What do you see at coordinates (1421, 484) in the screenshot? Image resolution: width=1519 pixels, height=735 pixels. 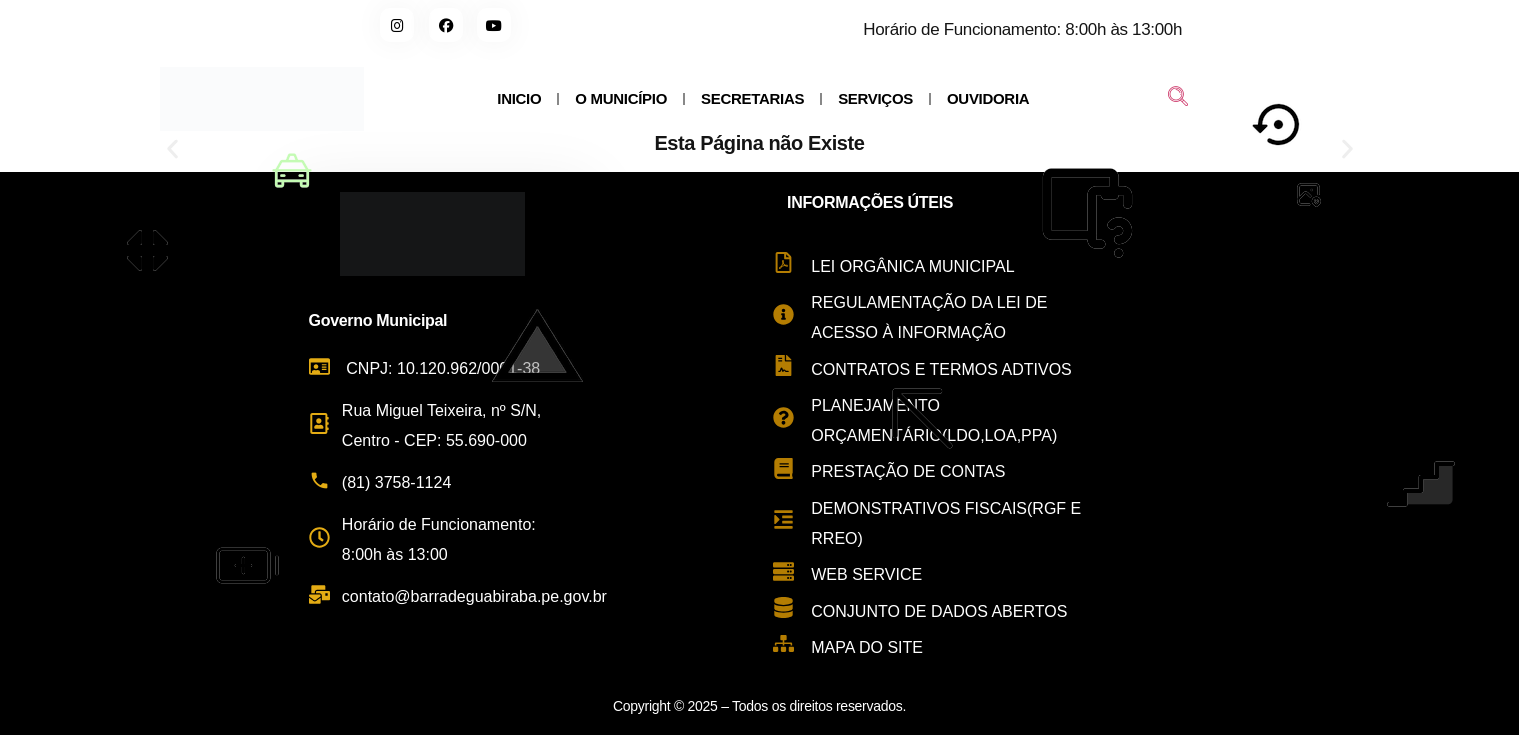 I see `view step count or fitness progress` at bounding box center [1421, 484].